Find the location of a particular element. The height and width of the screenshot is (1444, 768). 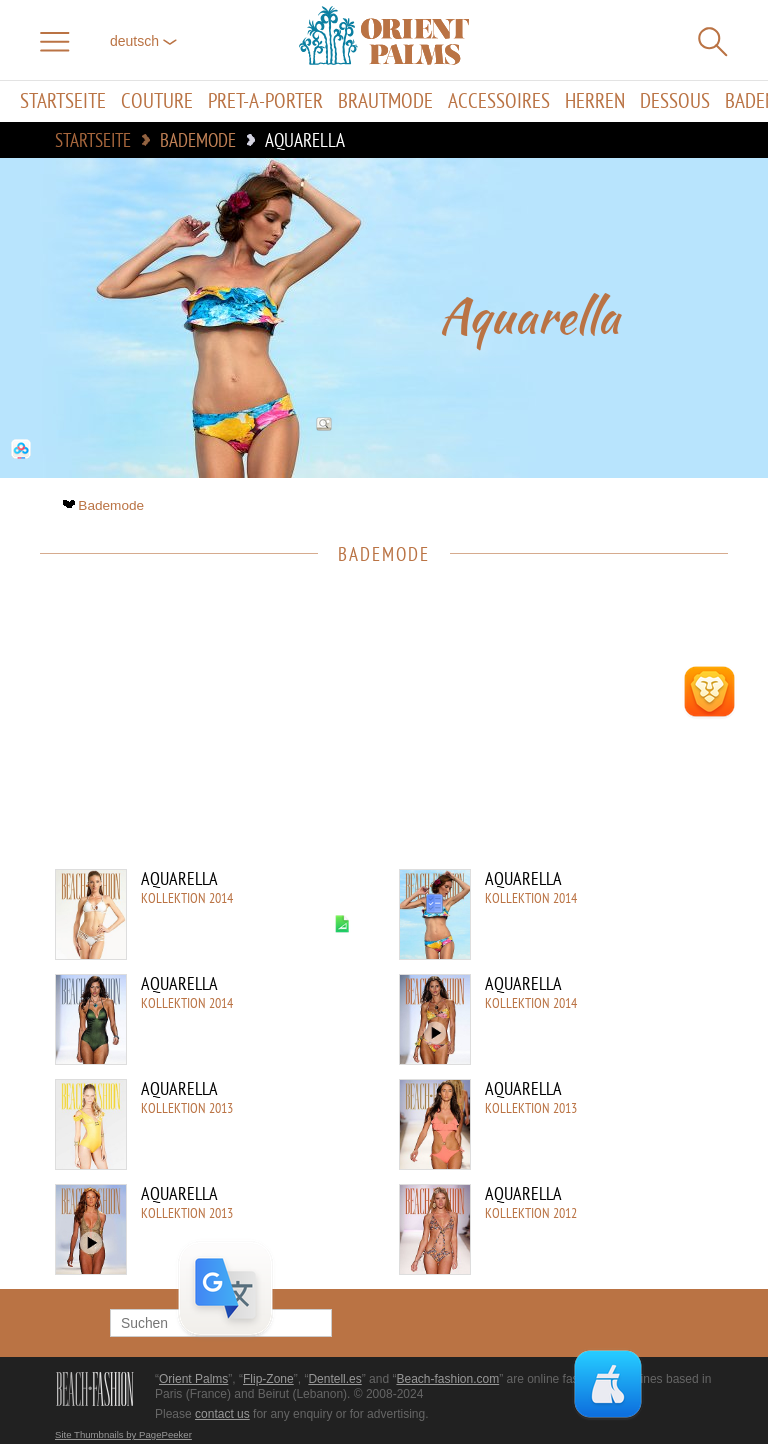

open eye of gnome image viewer is located at coordinates (324, 424).